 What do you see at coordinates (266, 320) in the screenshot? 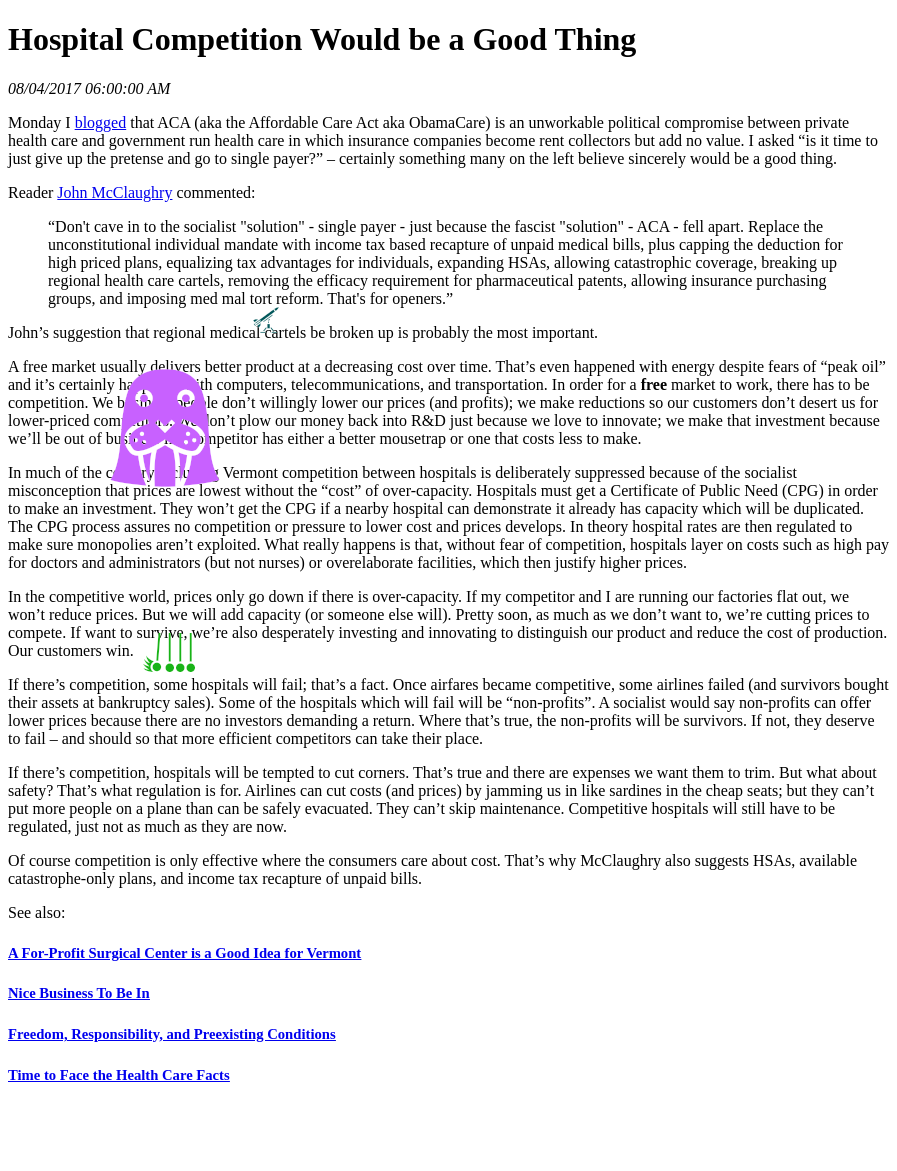
I see `launch missile attack in game` at bounding box center [266, 320].